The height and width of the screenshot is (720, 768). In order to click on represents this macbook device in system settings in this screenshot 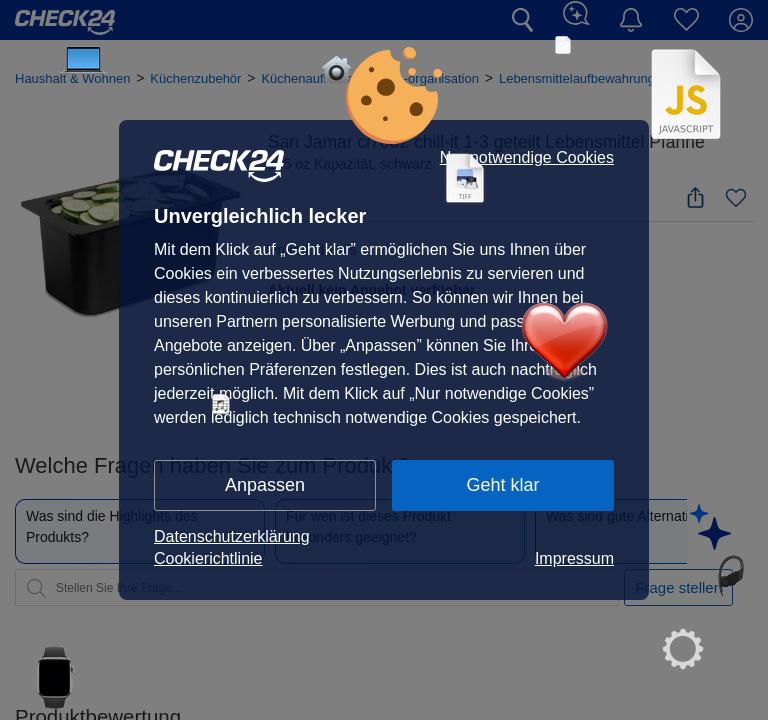, I will do `click(83, 56)`.